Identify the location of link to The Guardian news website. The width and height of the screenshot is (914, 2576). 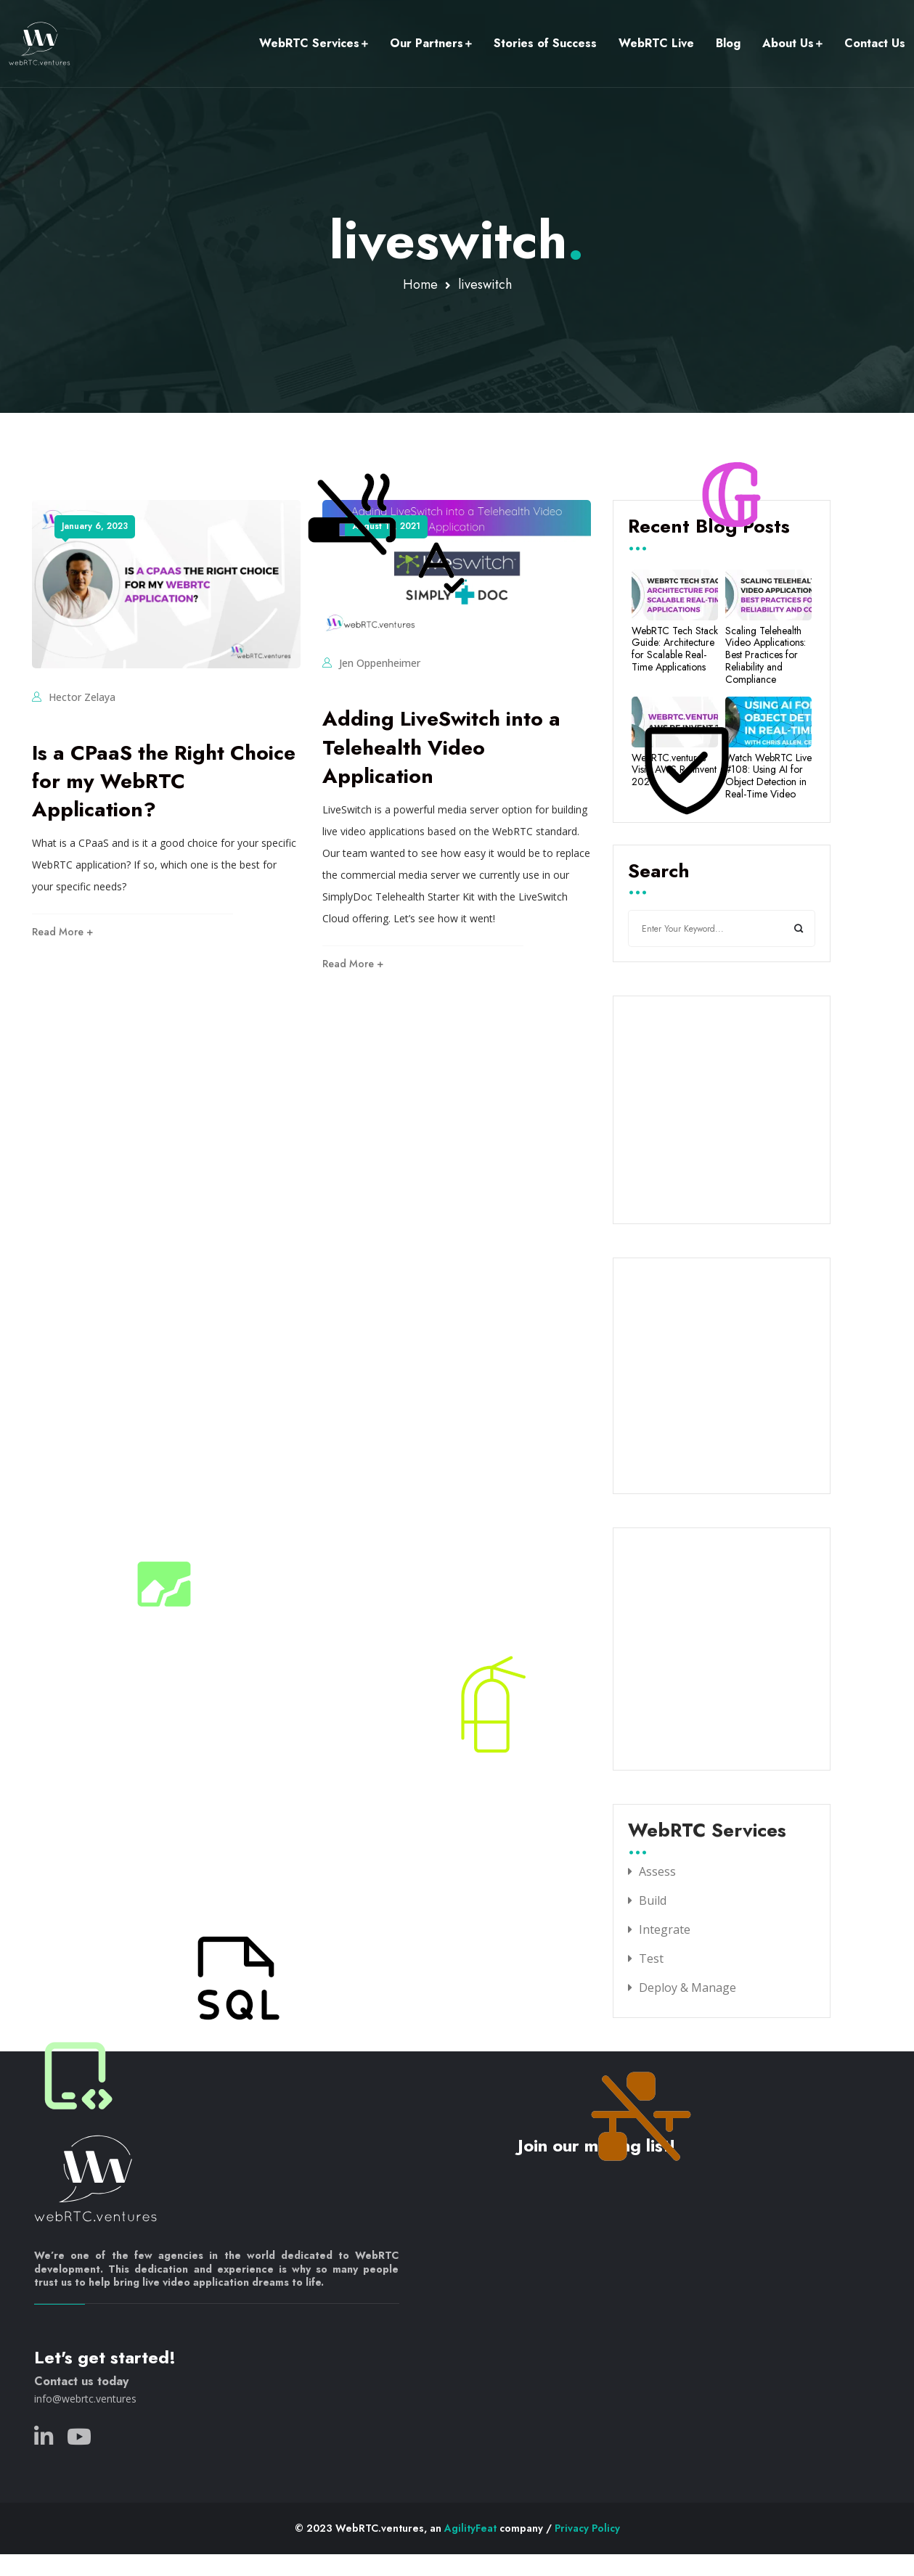
(731, 494).